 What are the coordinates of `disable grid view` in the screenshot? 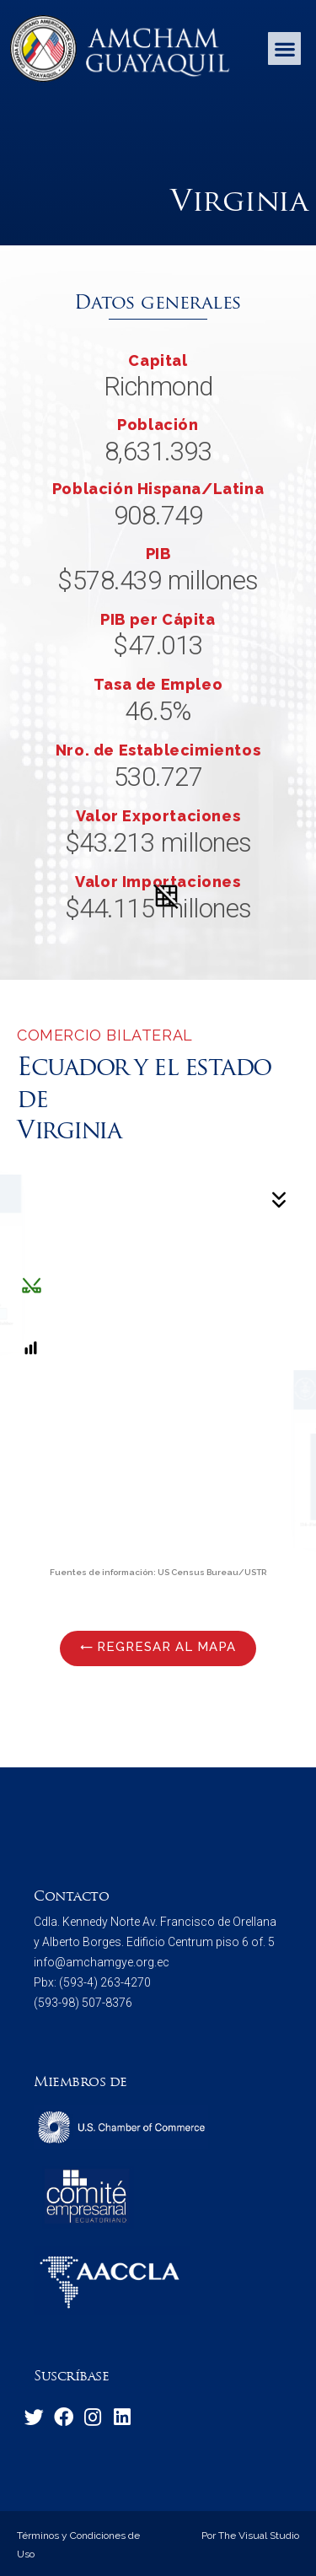 It's located at (166, 895).